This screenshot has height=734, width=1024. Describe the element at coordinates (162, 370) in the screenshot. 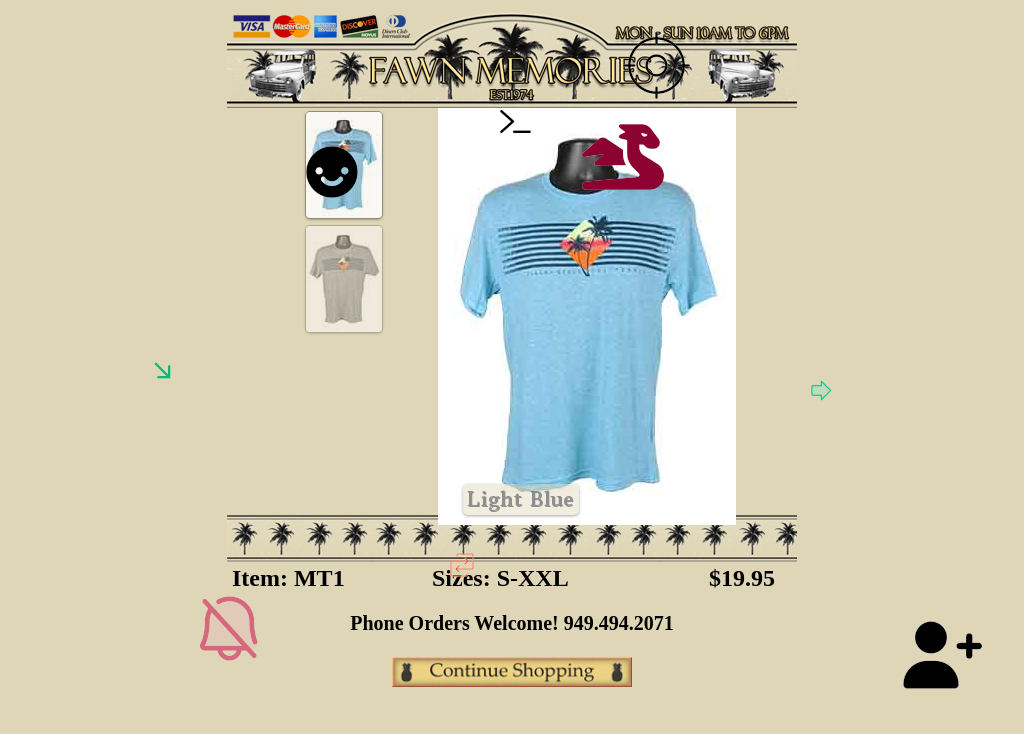

I see `navigate to the next item diagonally` at that location.